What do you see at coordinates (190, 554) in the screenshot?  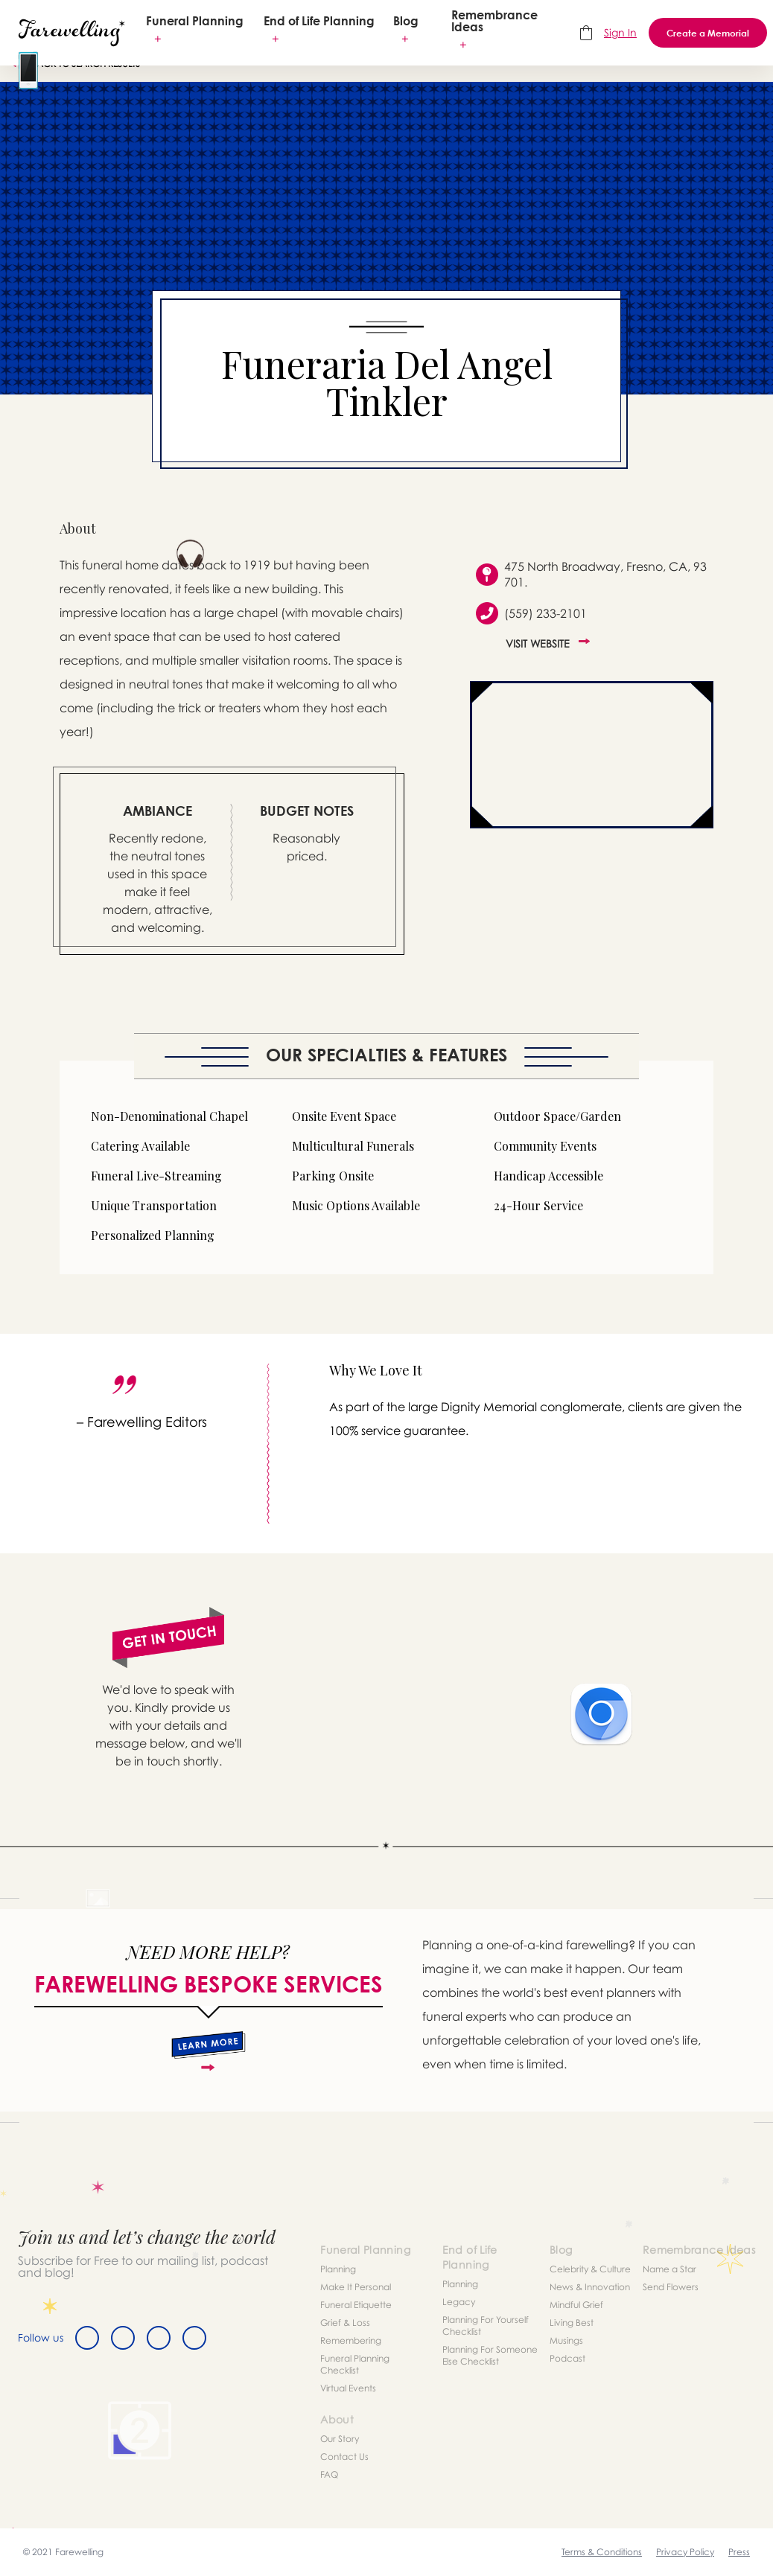 I see `connect bluetooth headphones` at bounding box center [190, 554].